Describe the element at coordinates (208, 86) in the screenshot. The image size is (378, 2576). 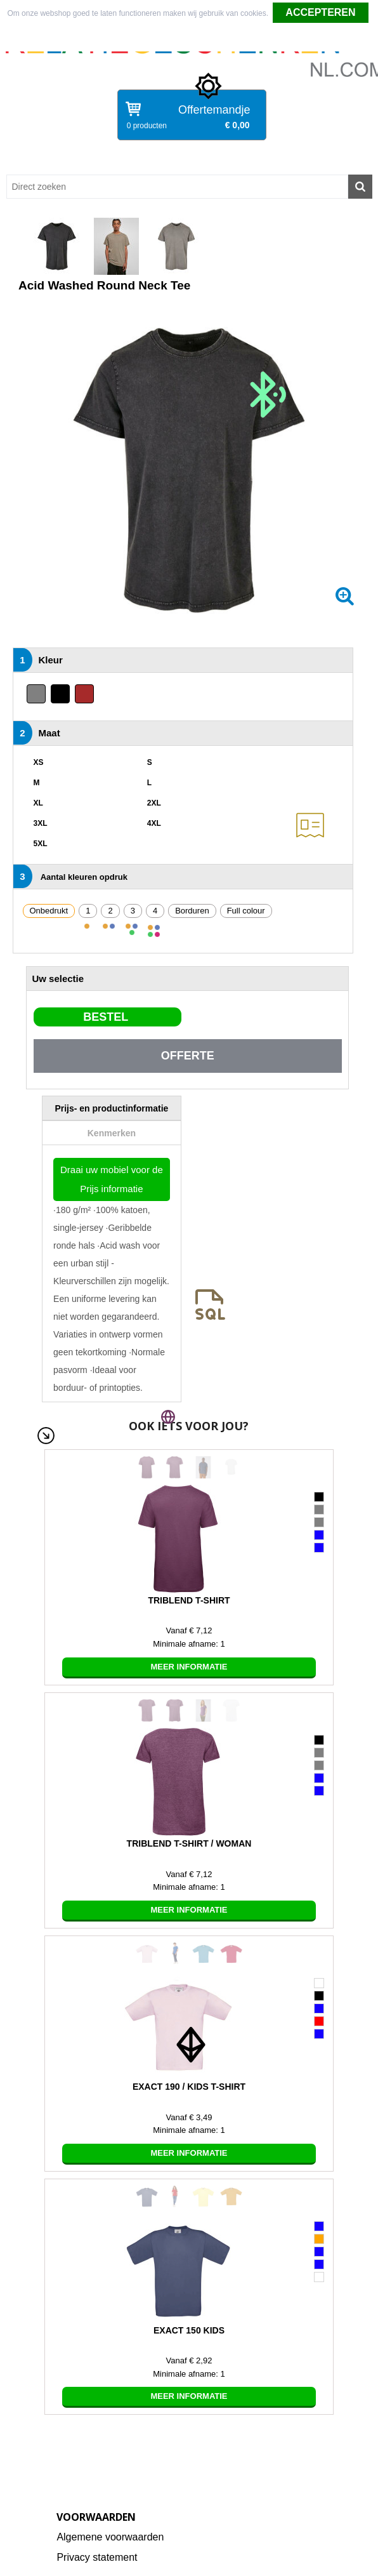
I see `adjust screen brightness settings` at that location.